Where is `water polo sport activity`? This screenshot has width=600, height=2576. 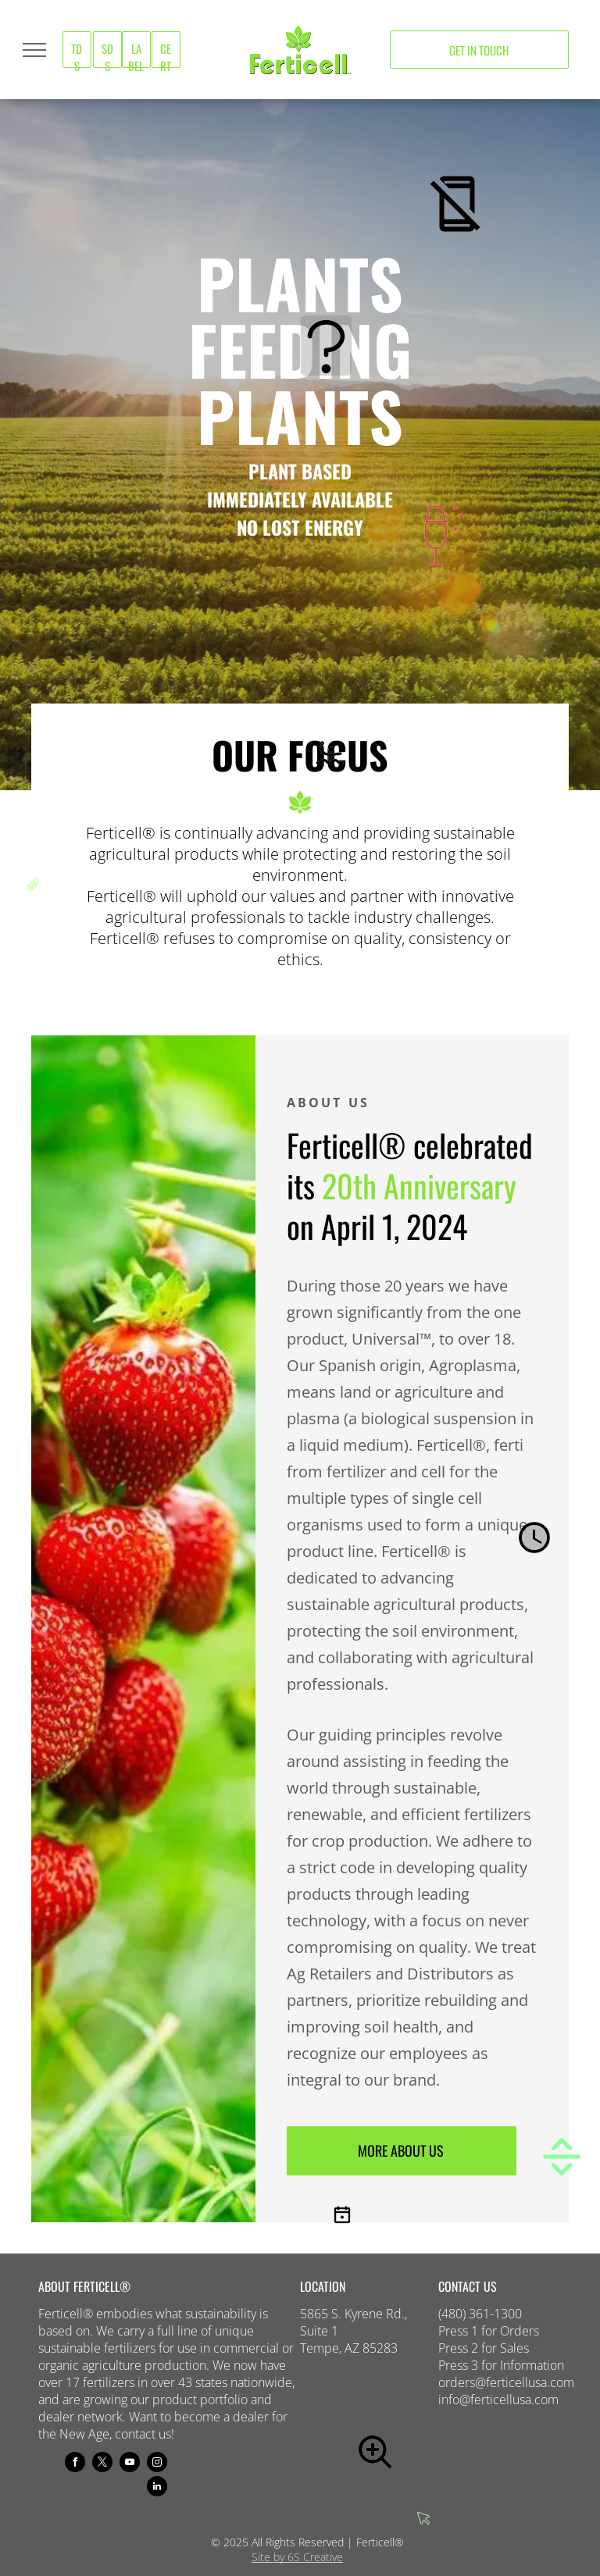 water polo sport activity is located at coordinates (330, 754).